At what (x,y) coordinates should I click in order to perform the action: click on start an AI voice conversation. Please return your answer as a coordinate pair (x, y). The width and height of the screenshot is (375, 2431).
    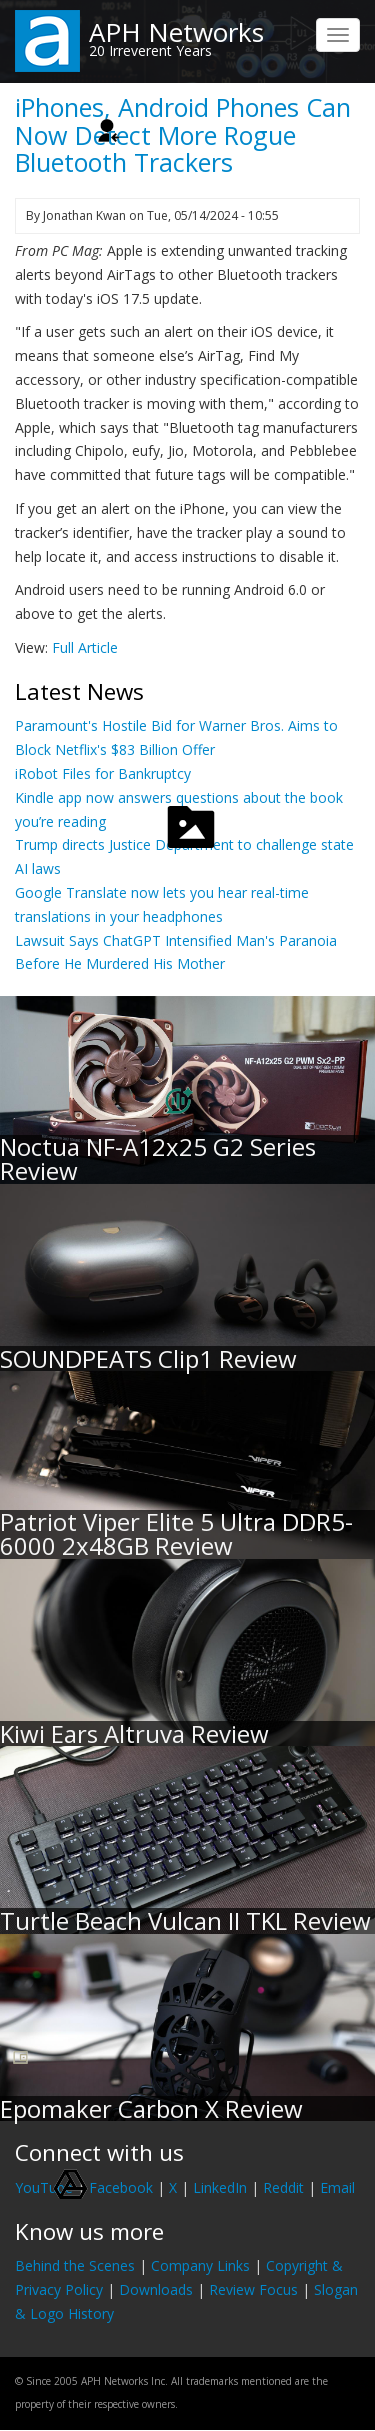
    Looking at the image, I should click on (178, 1101).